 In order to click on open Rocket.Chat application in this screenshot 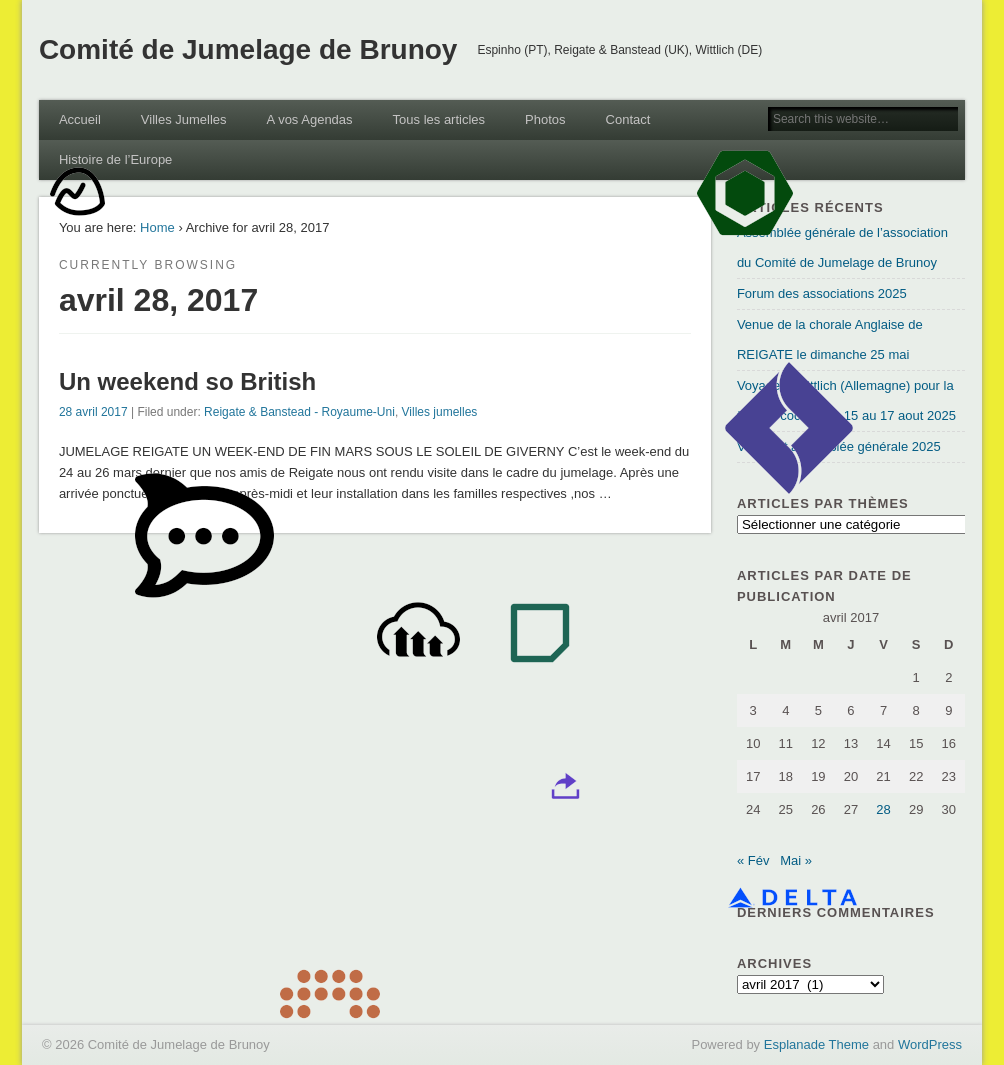, I will do `click(204, 535)`.